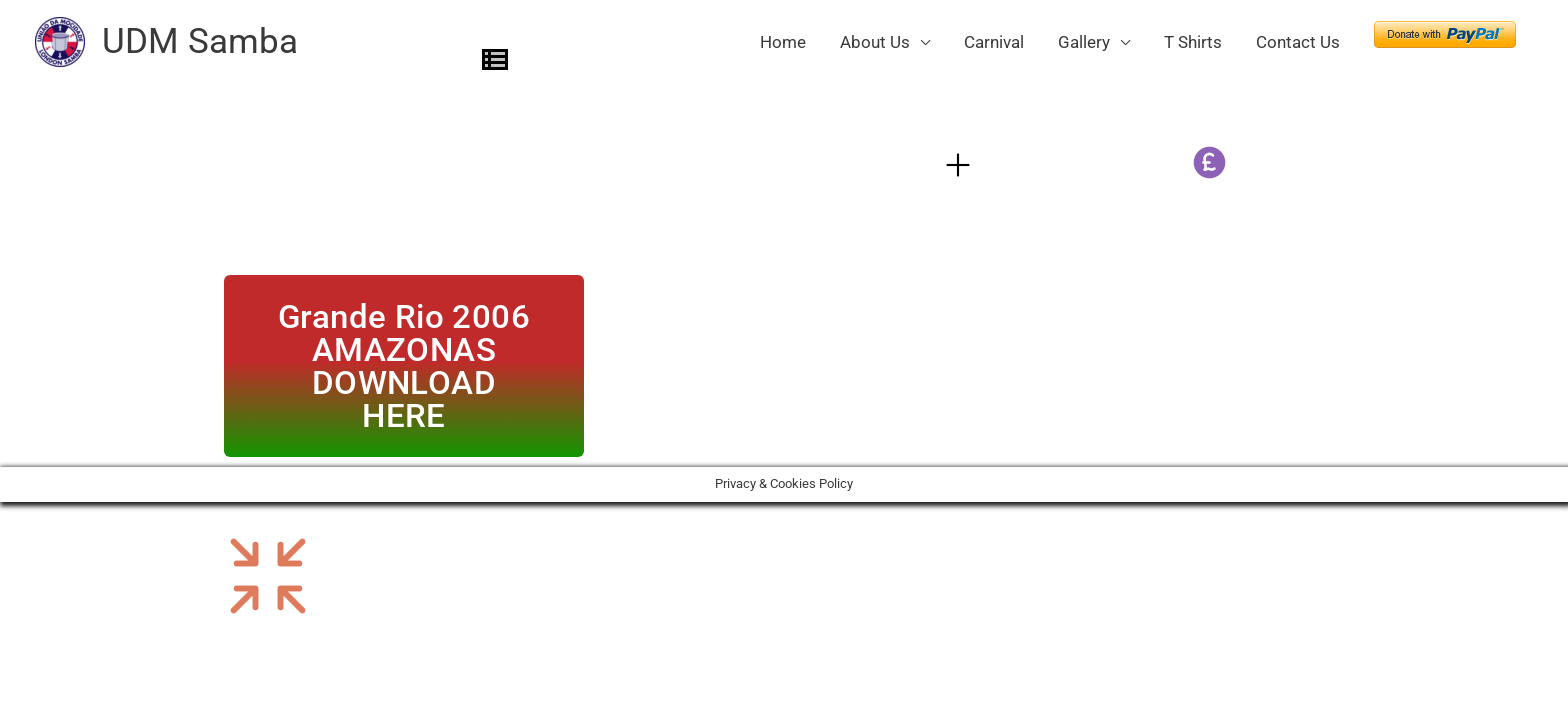 This screenshot has width=1568, height=720. What do you see at coordinates (958, 165) in the screenshot?
I see `add a new item` at bounding box center [958, 165].